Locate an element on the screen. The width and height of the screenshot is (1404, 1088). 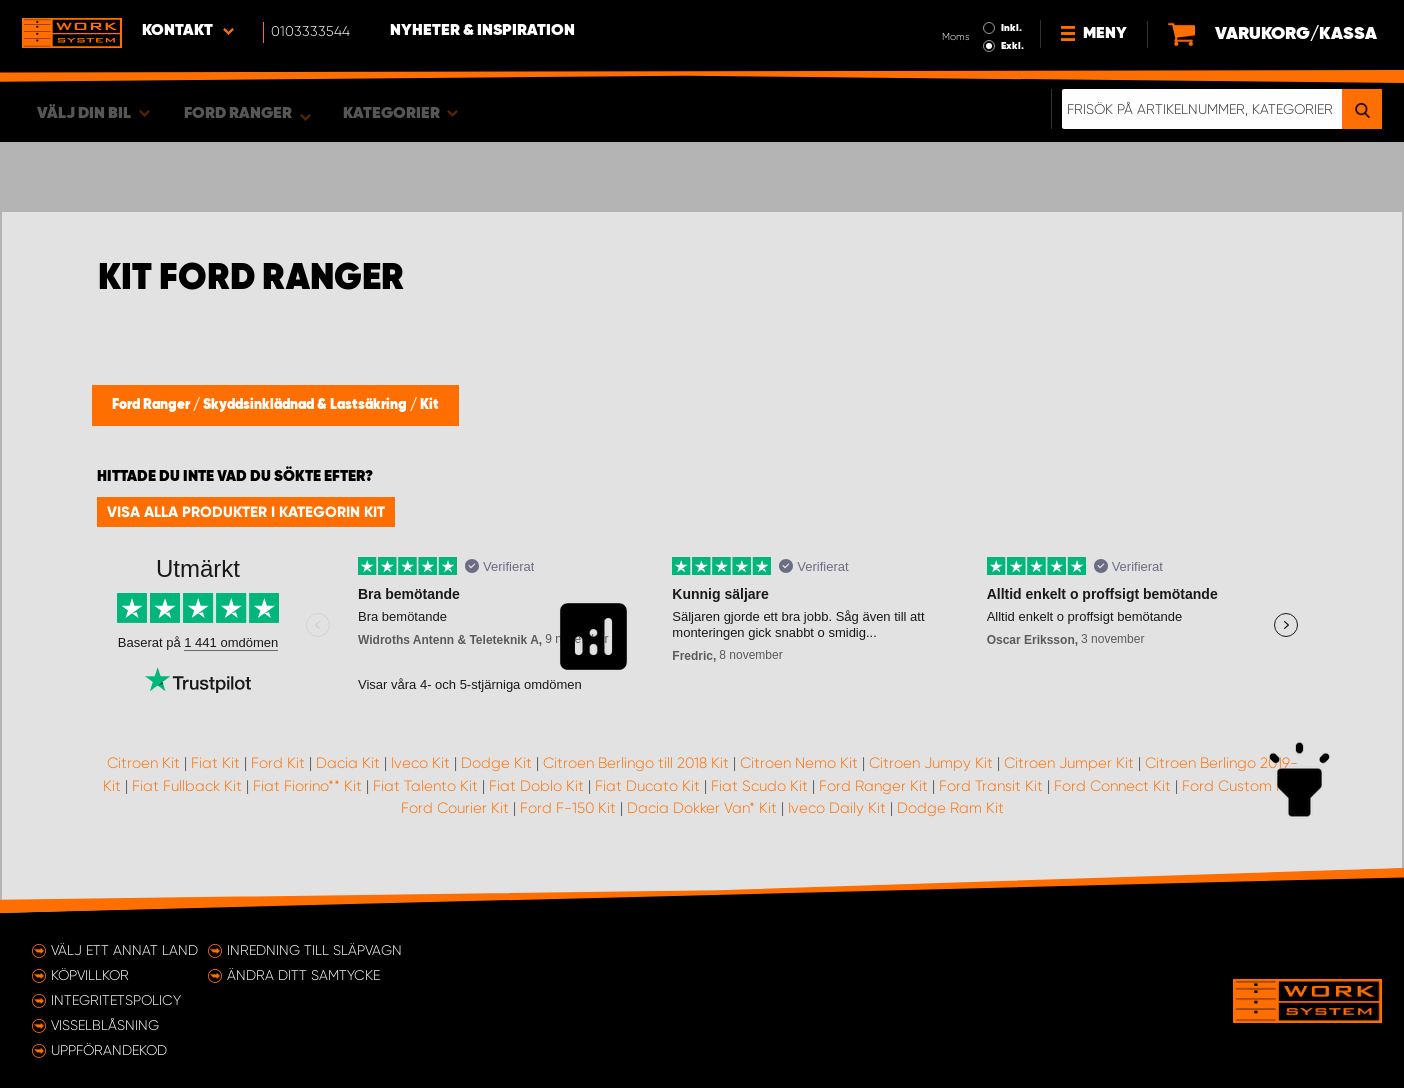
highlight selected text is located at coordinates (1299, 779).